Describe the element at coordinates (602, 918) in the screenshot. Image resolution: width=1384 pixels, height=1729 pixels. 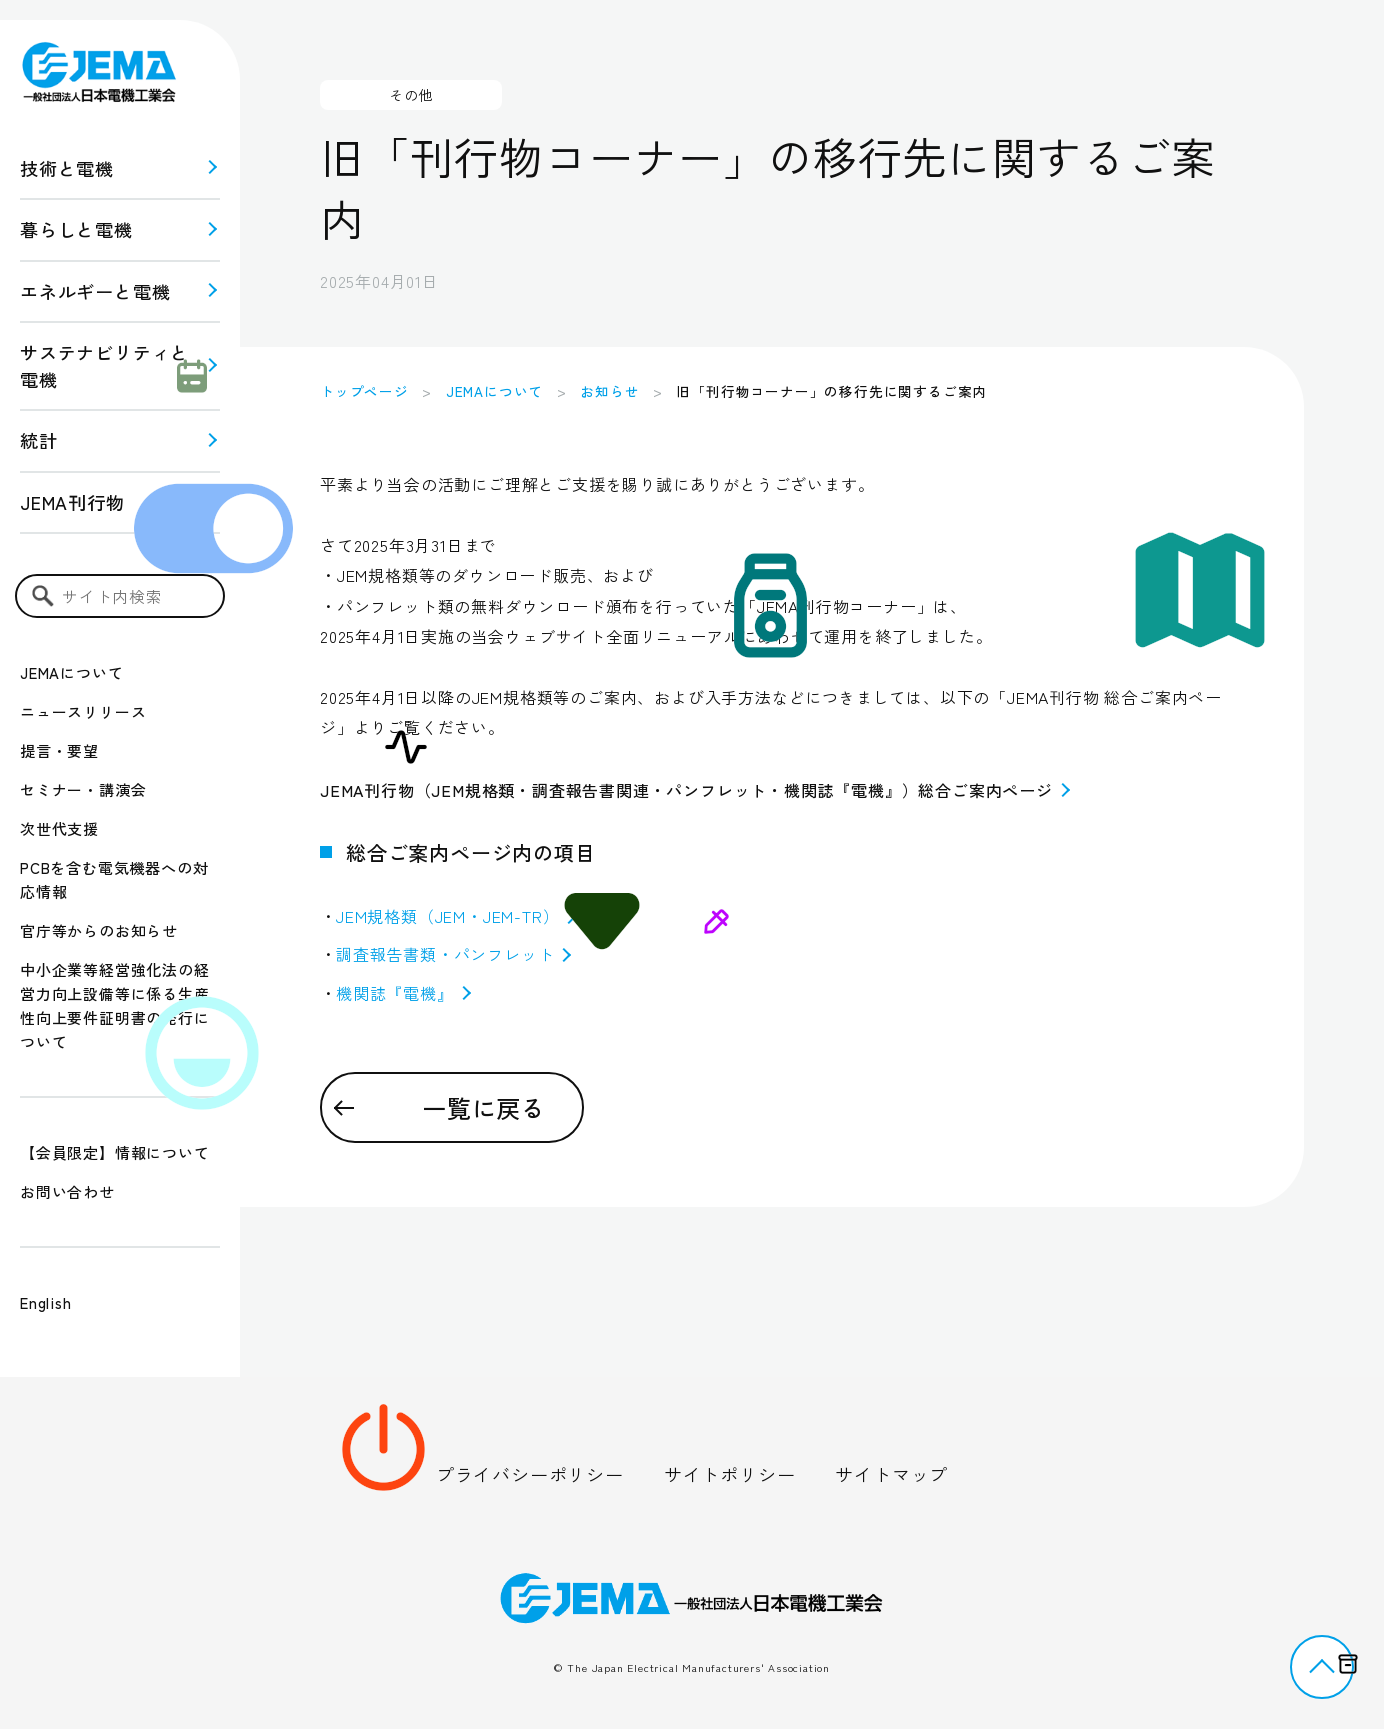
I see `expand dropdown menu` at that location.